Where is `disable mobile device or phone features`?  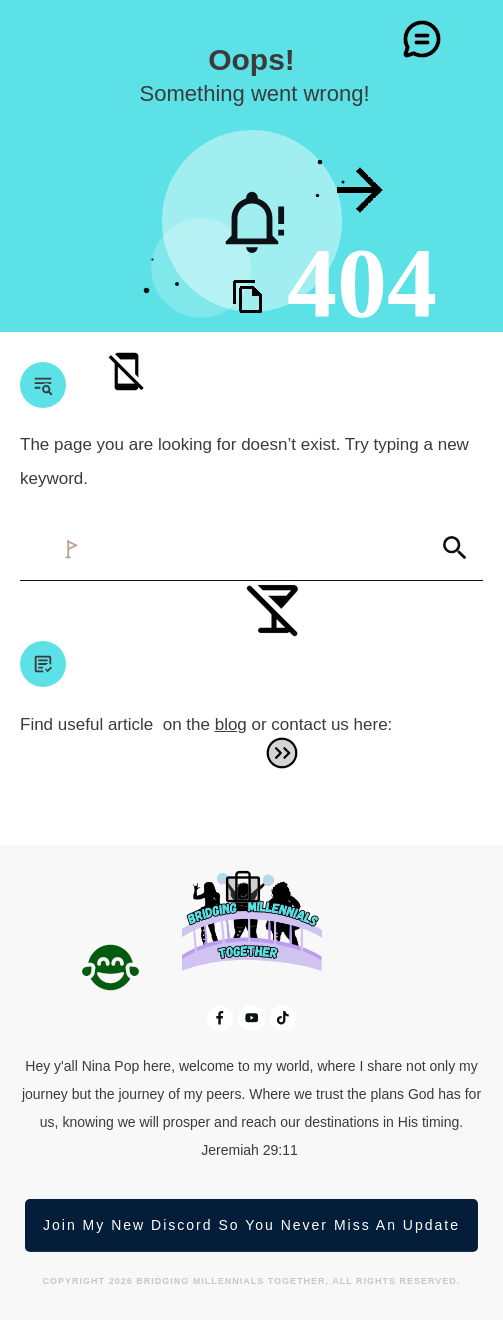 disable mobile device or phone features is located at coordinates (126, 371).